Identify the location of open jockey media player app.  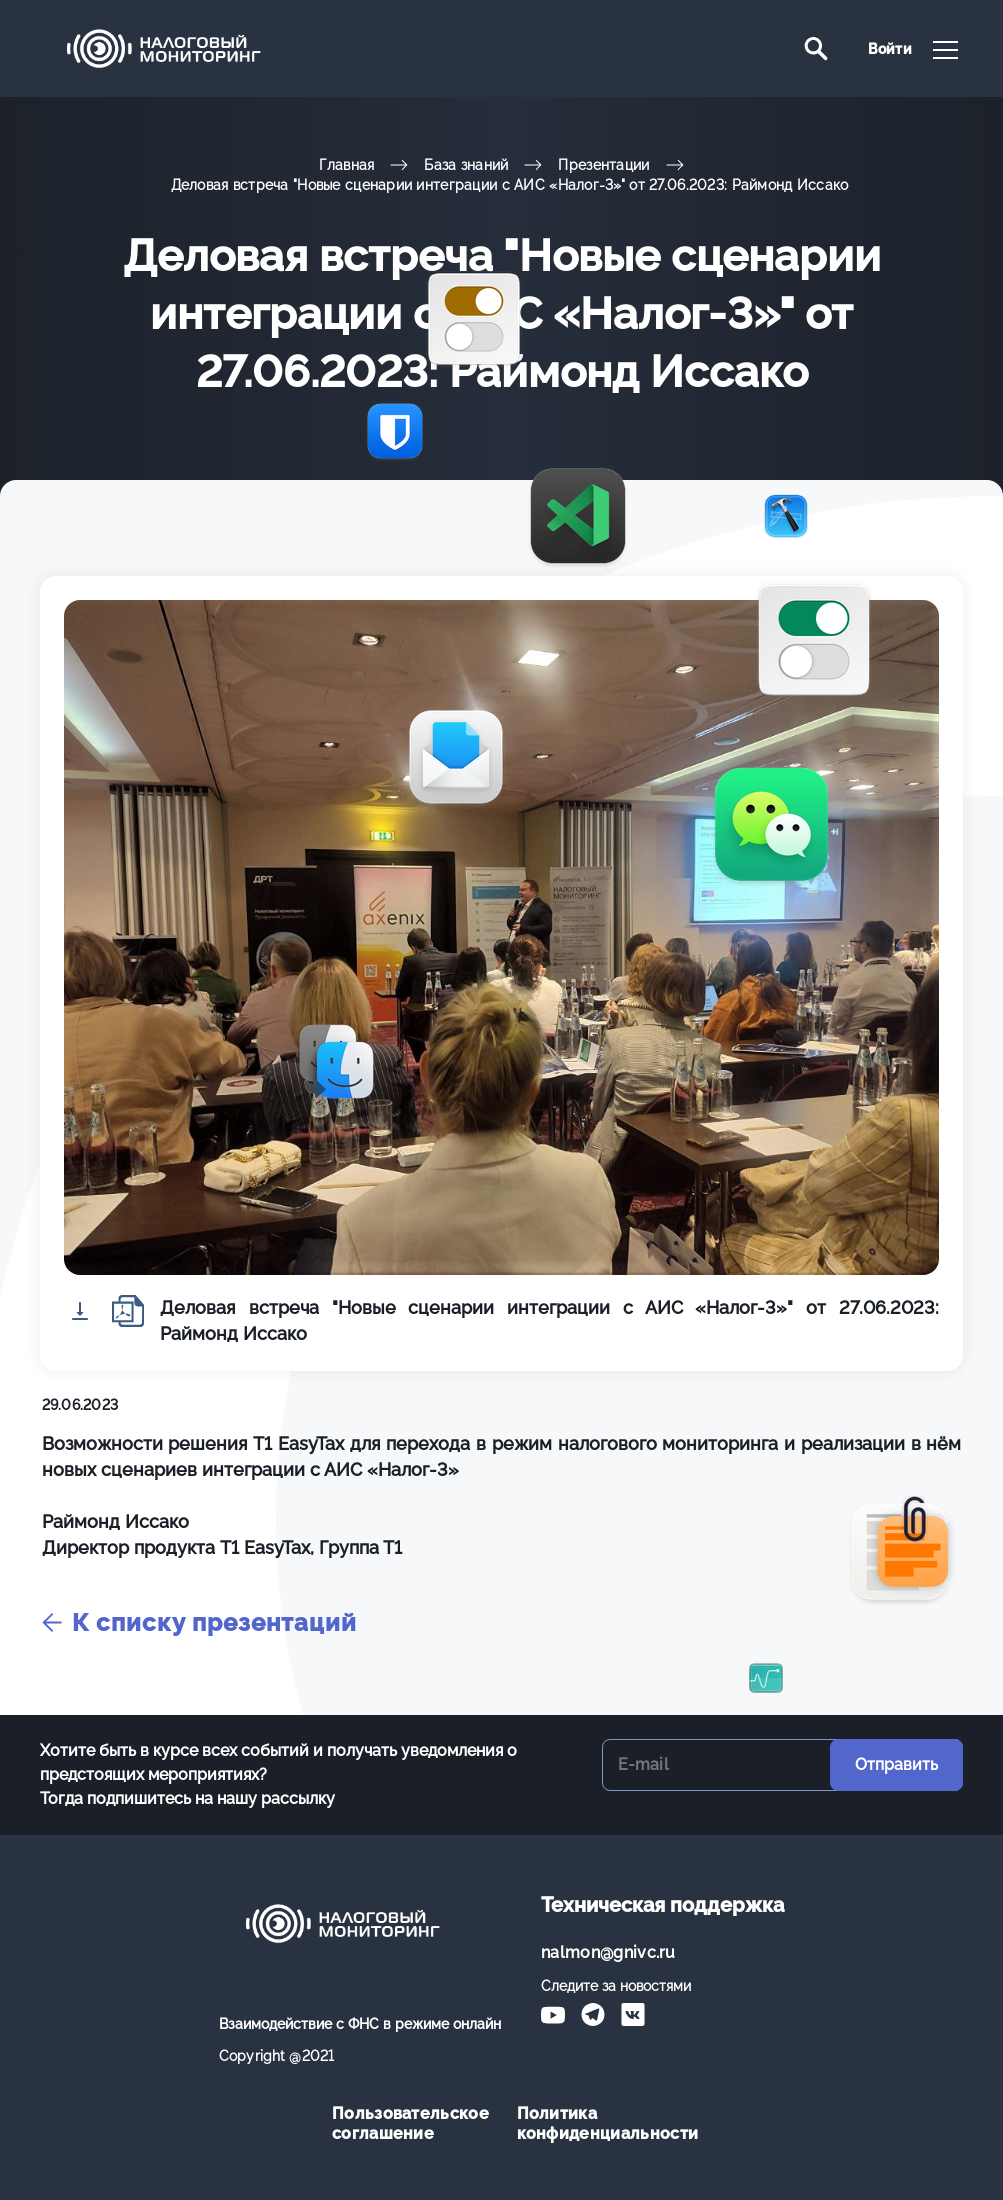
(786, 516).